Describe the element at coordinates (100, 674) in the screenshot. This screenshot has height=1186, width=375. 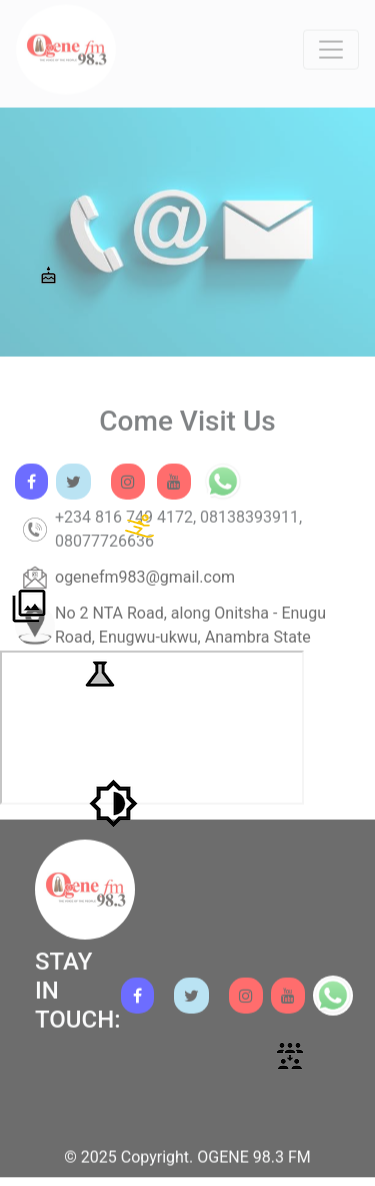
I see `access science or laboratory features` at that location.